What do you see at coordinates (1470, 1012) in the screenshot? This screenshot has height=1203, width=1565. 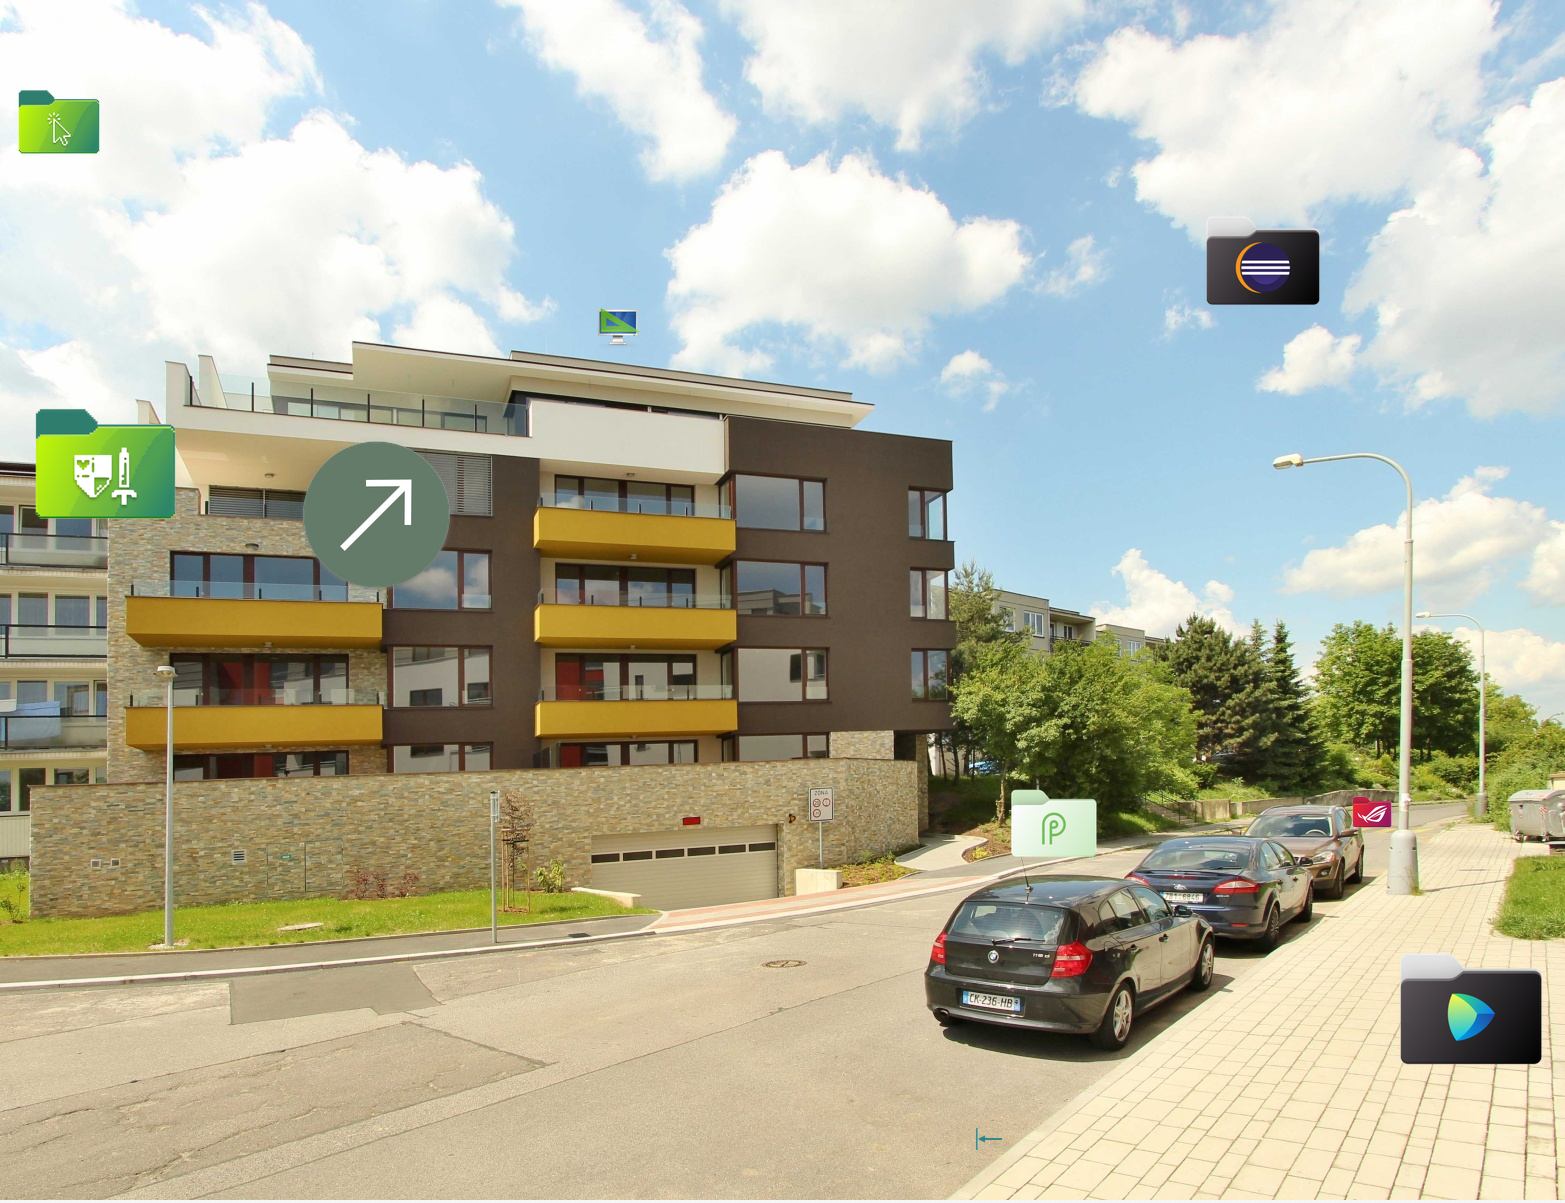 I see `open JetBrains Space project folder` at bounding box center [1470, 1012].